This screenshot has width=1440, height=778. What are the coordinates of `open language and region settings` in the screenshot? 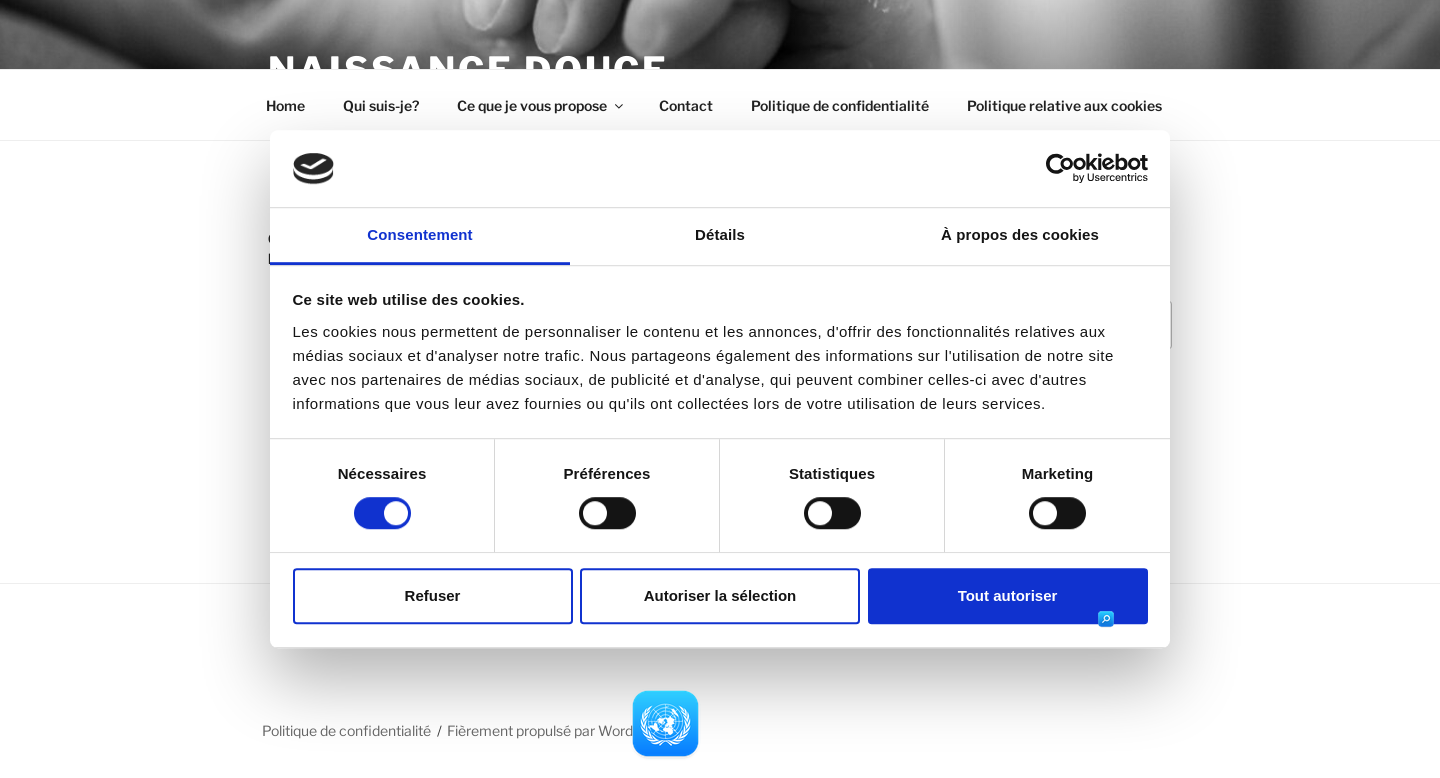 It's located at (665, 723).